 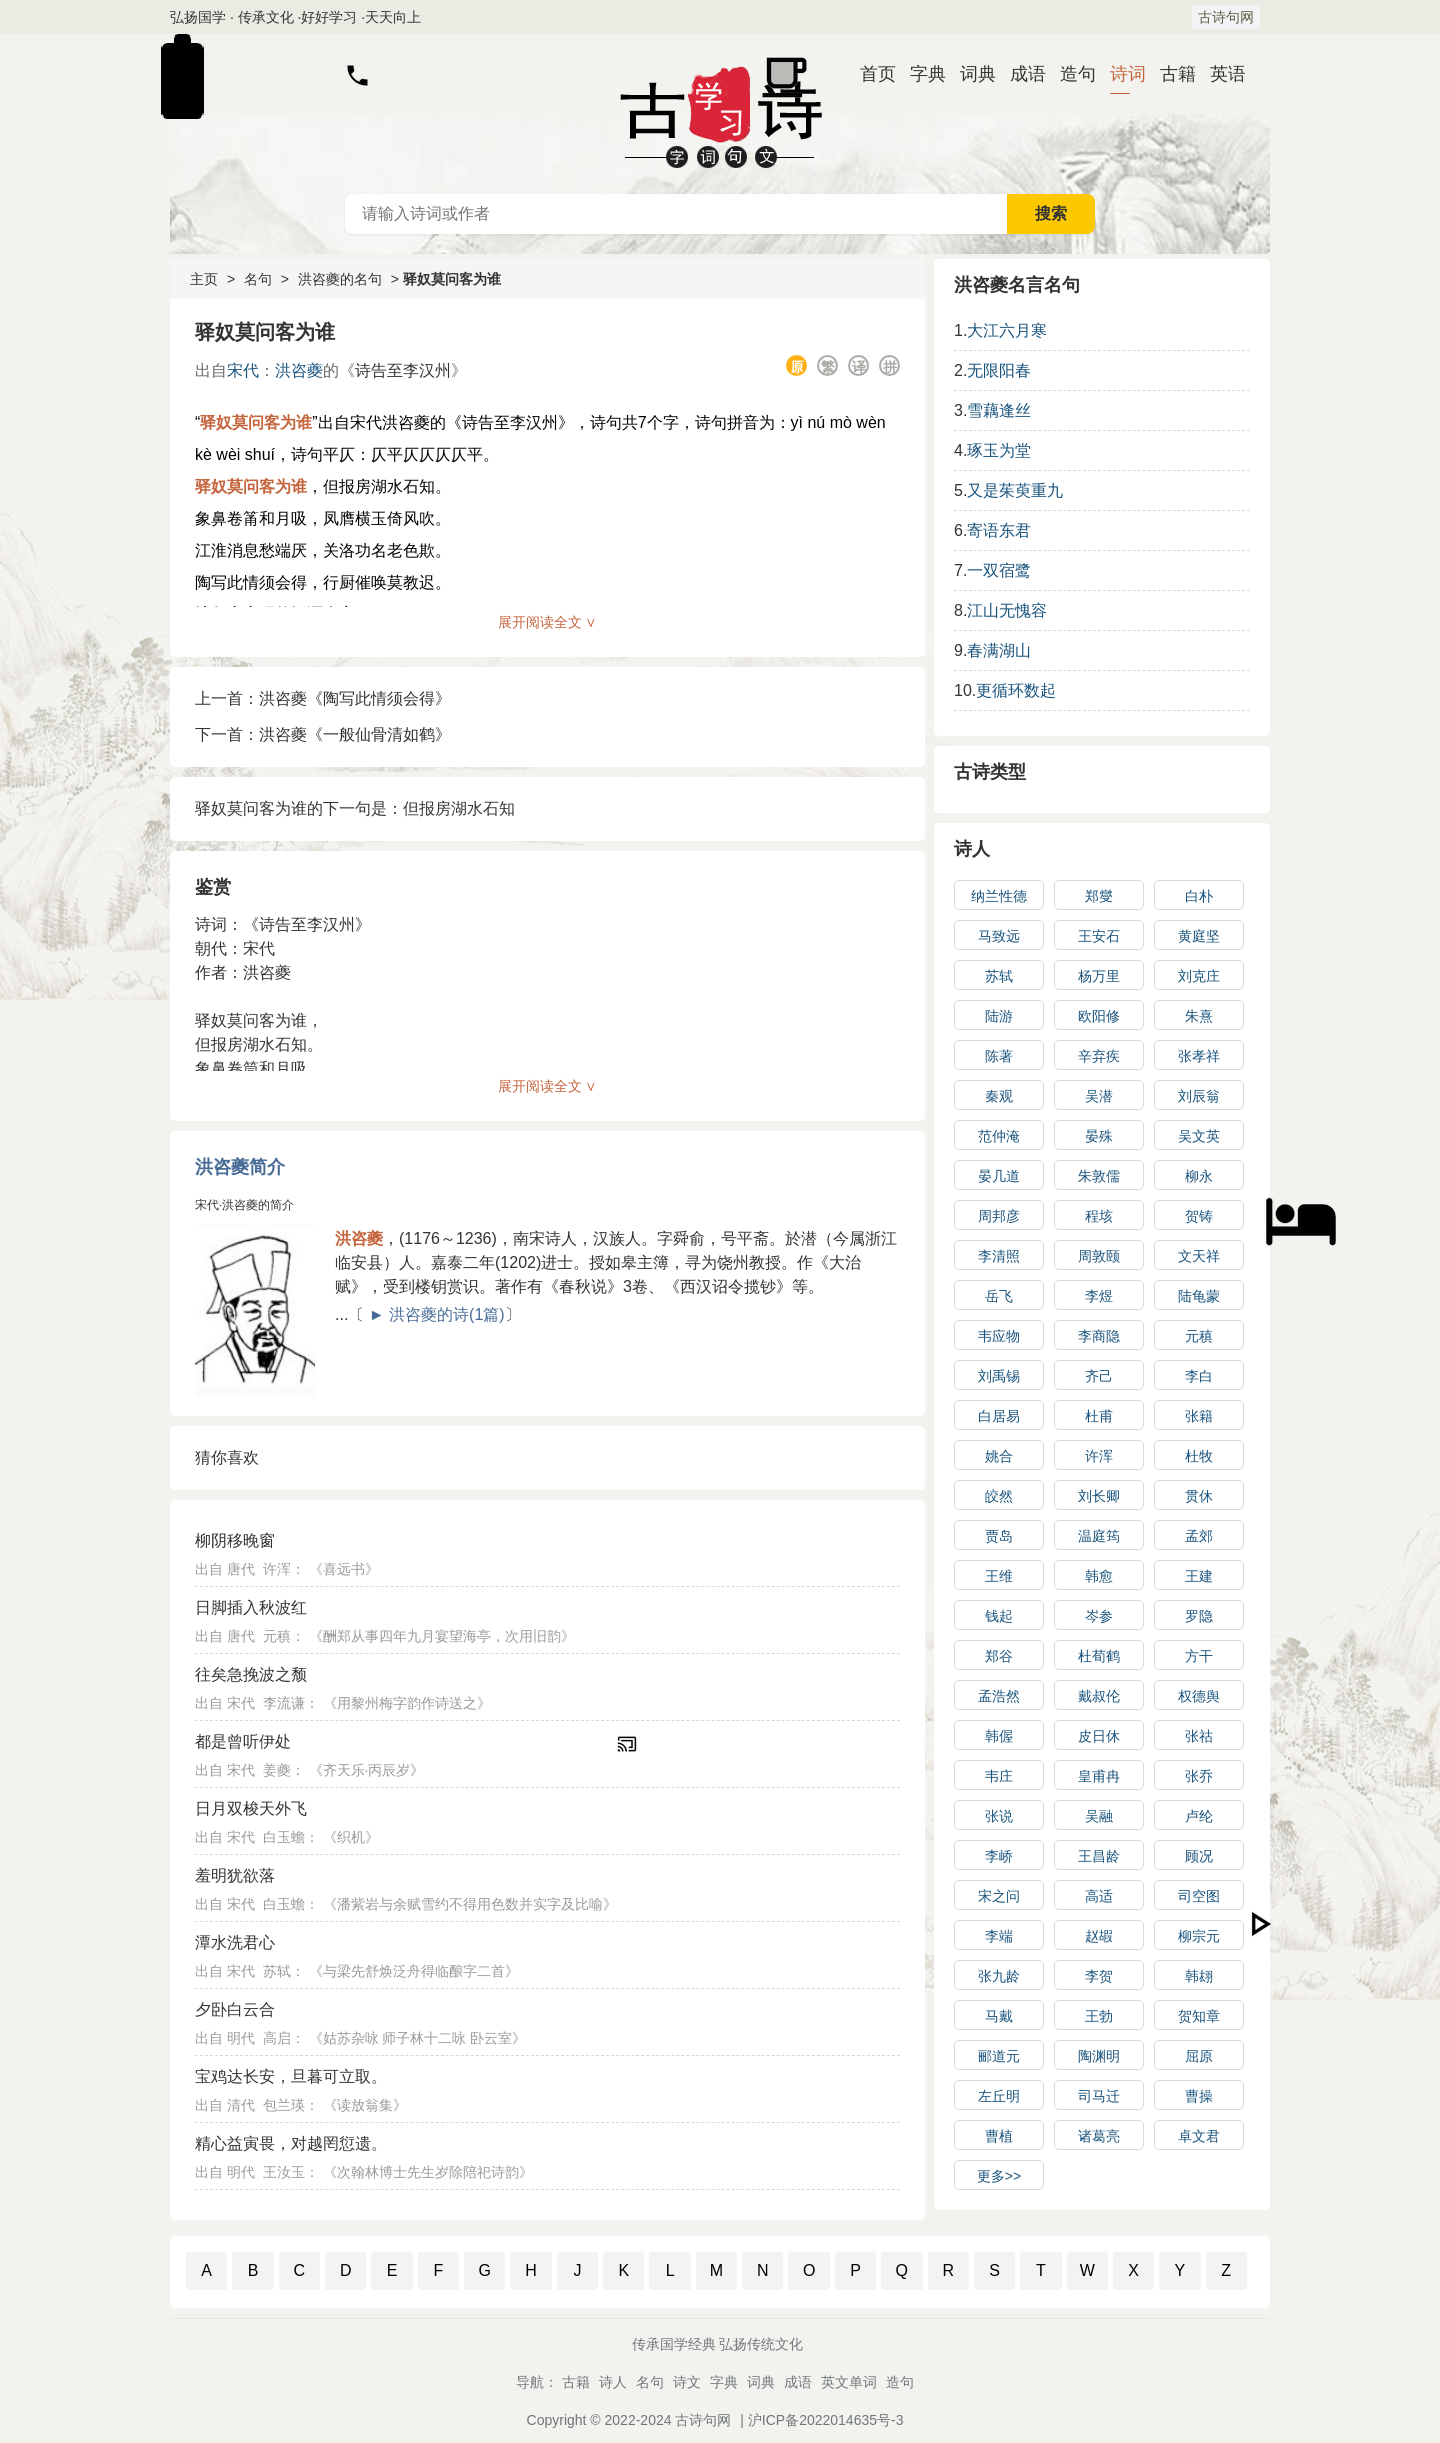 I want to click on make a phone call, so click(x=357, y=75).